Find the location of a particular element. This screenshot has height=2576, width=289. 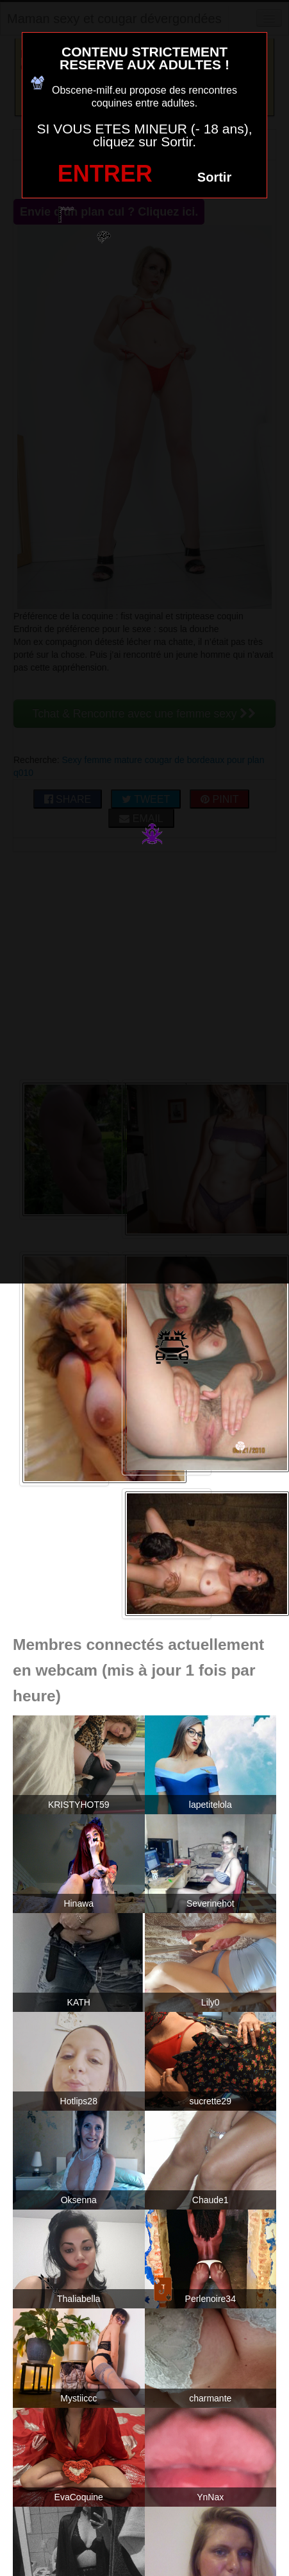

select viola flower in a game inventory is located at coordinates (240, 1446).